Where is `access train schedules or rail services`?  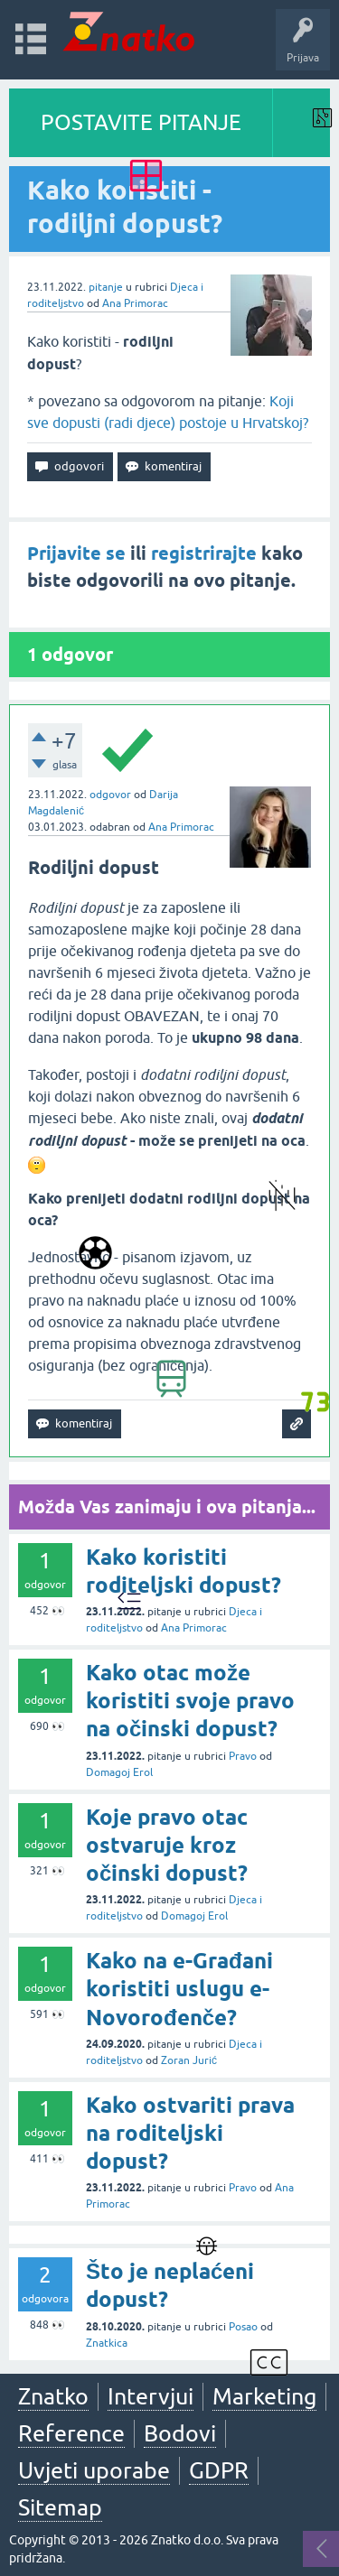 access train schedules or rail services is located at coordinates (171, 1377).